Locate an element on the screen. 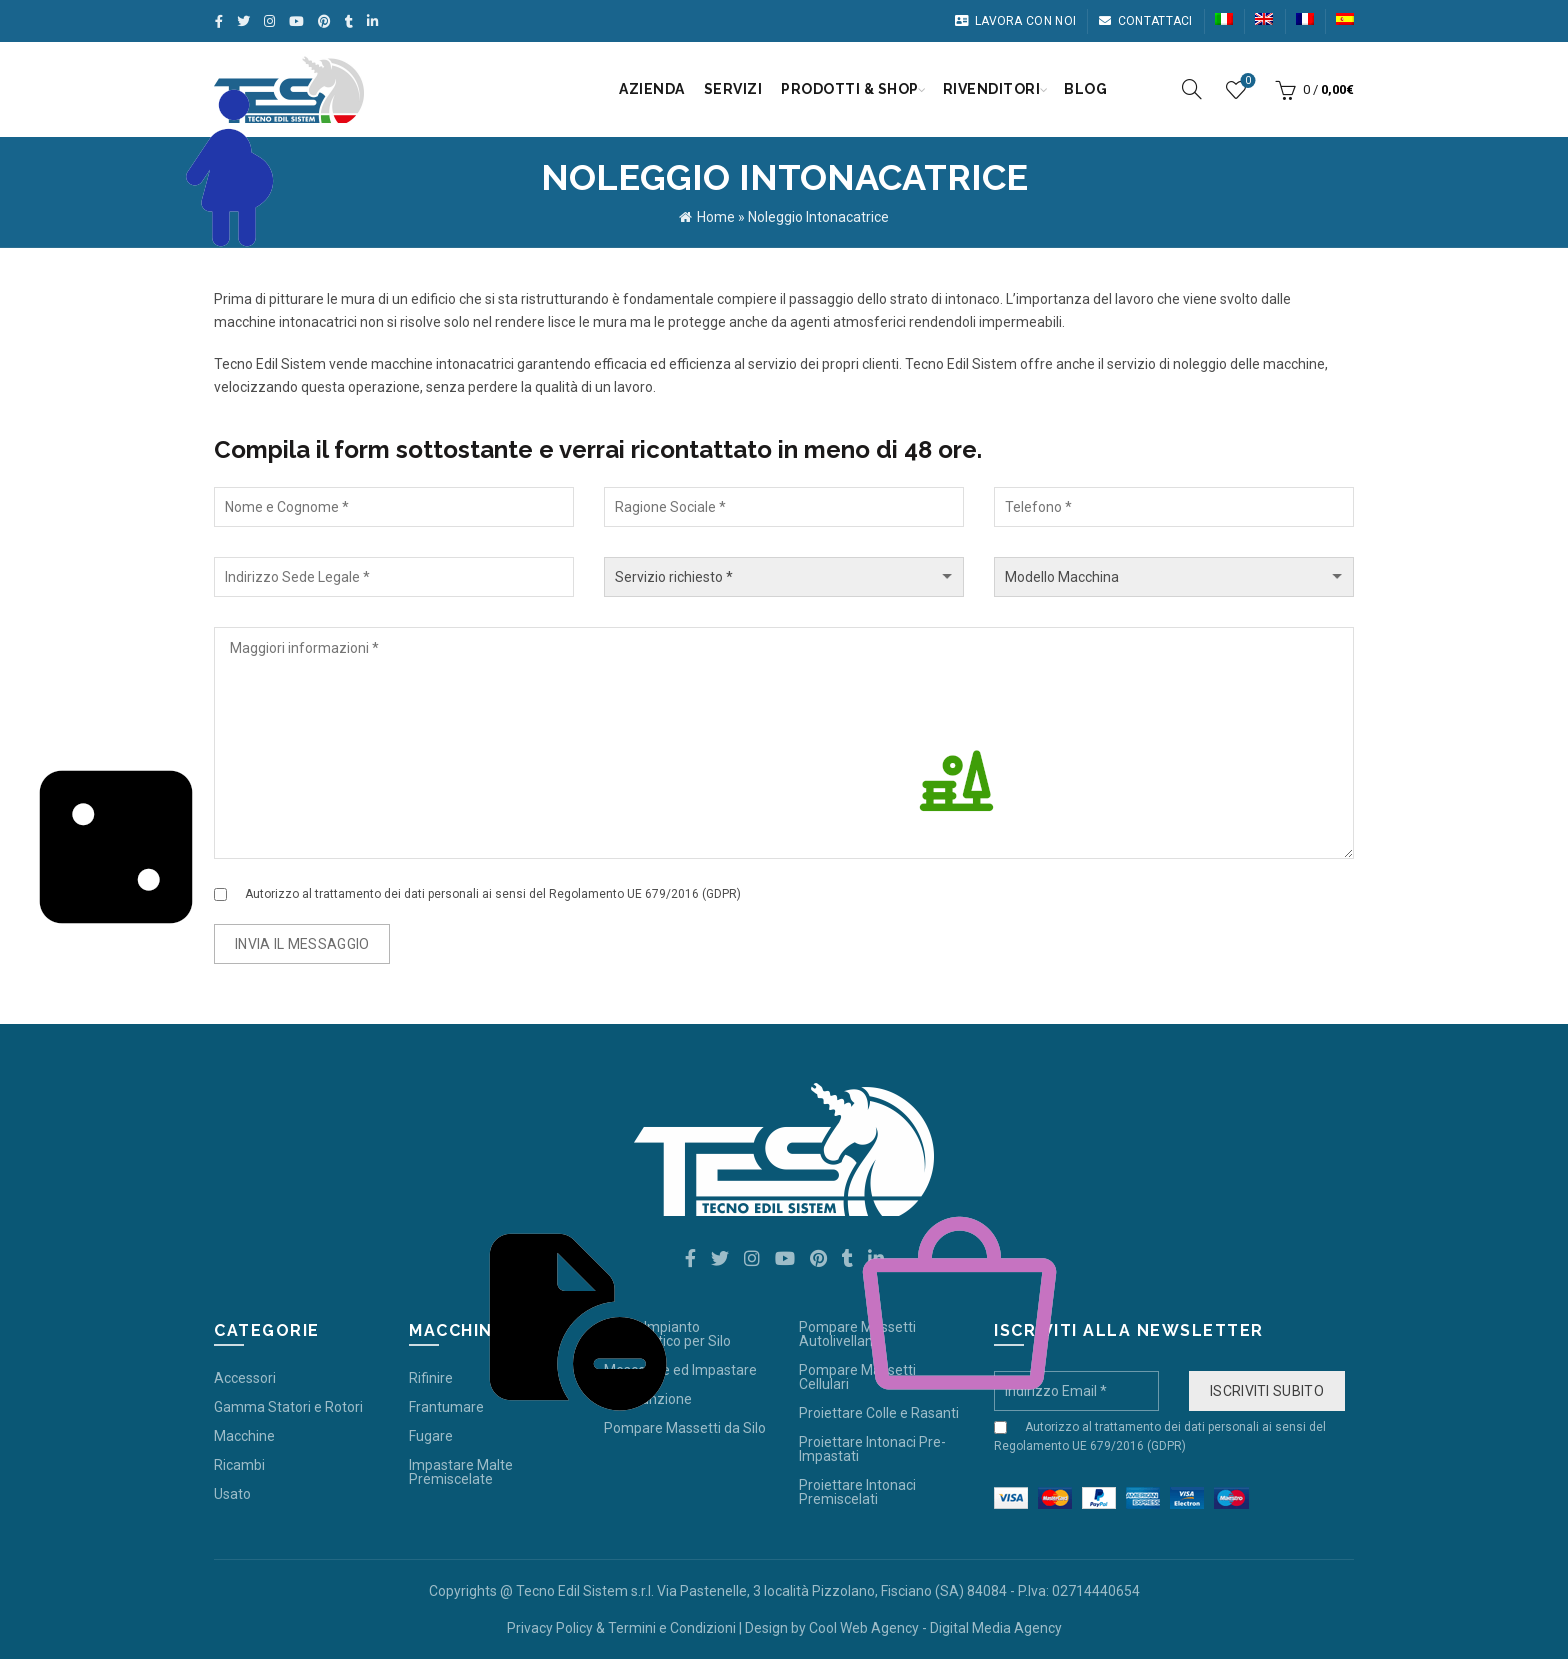  view your shopping bag is located at coordinates (959, 1313).